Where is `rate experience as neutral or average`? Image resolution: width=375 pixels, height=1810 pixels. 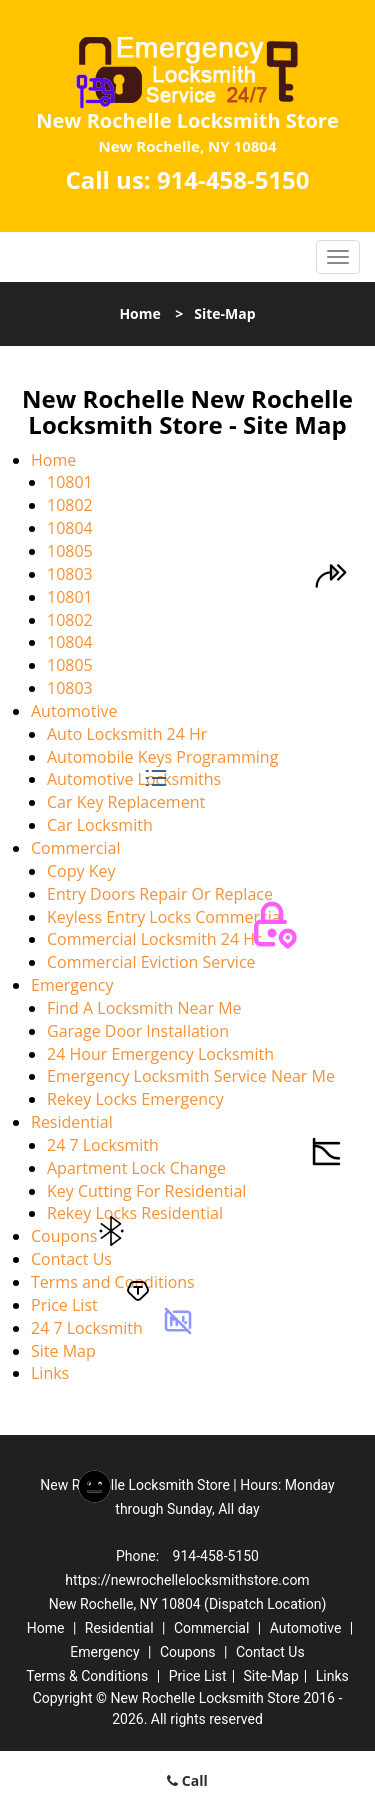 rate experience as neutral or average is located at coordinates (94, 1486).